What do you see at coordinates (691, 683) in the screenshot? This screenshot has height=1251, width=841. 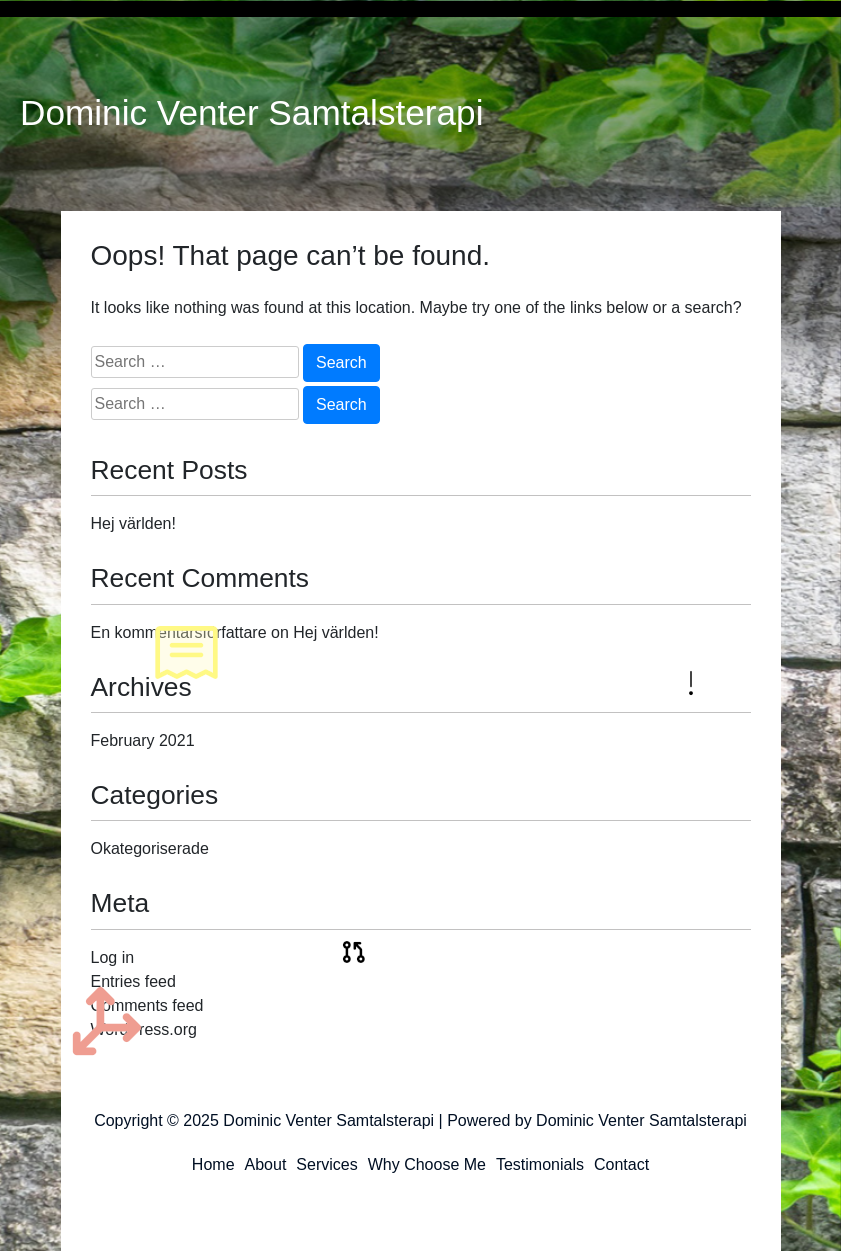 I see `indicates a warning or alert requiring attention` at bounding box center [691, 683].